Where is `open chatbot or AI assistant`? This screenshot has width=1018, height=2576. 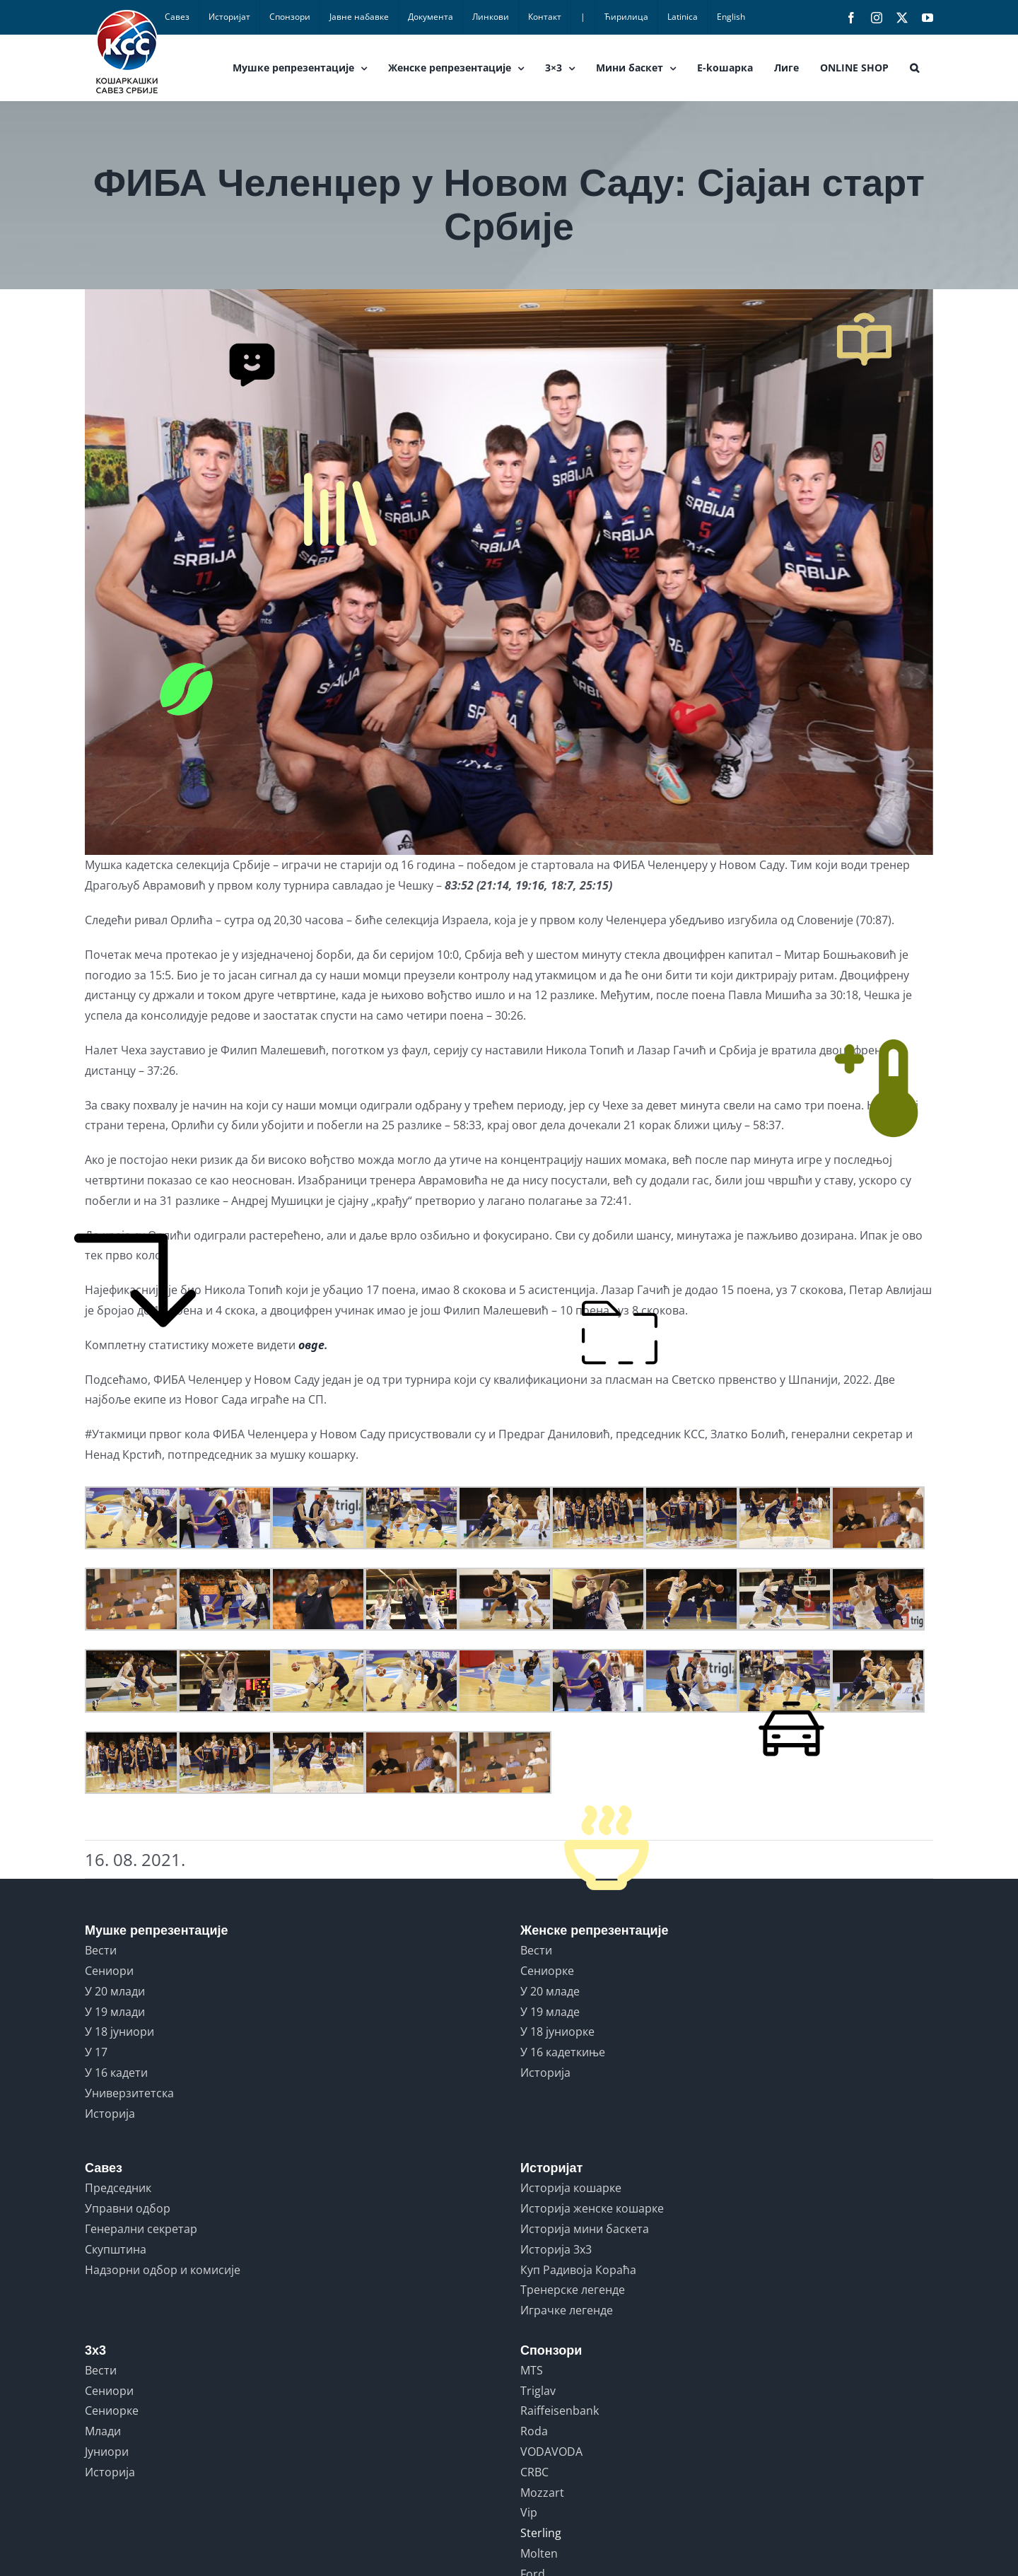
open chatbot or AI assistant is located at coordinates (252, 363).